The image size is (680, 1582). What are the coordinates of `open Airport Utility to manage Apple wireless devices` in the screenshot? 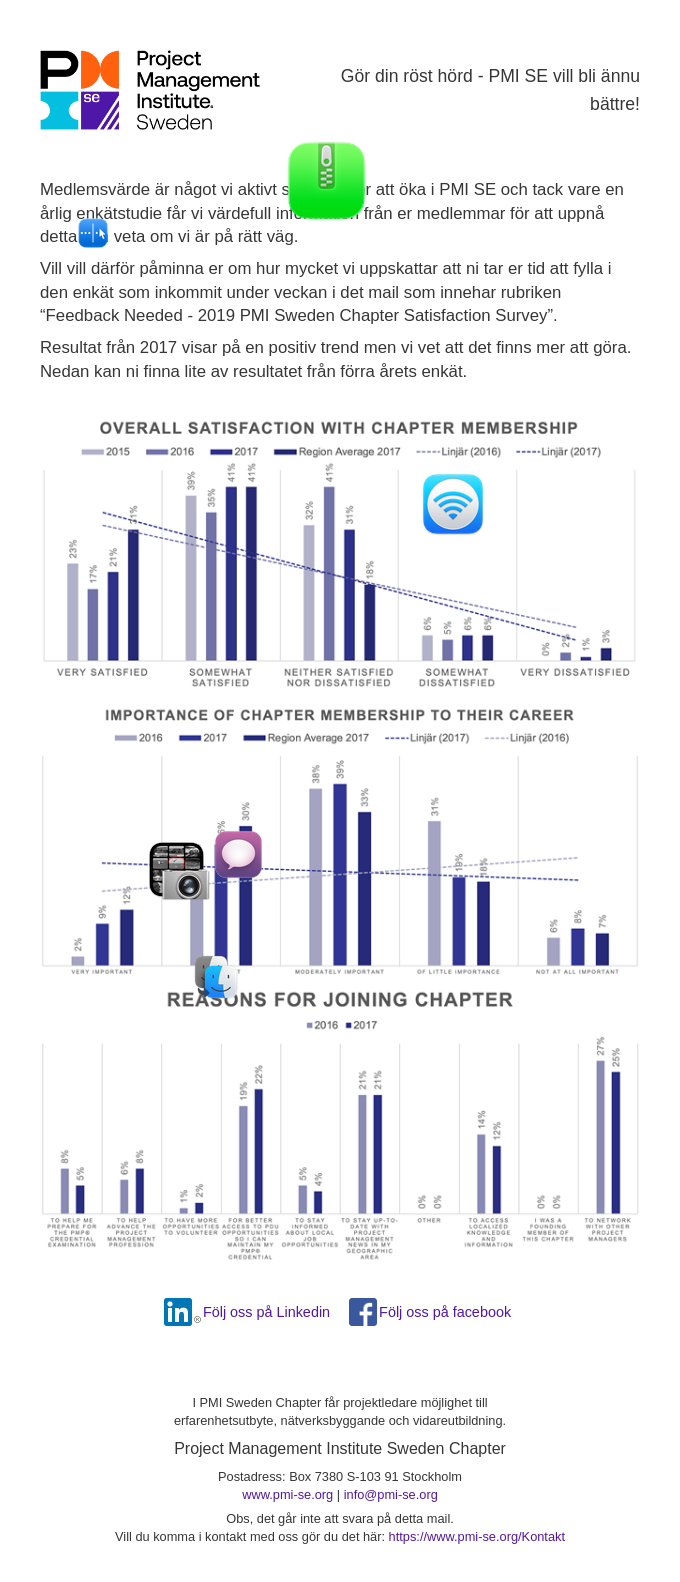 It's located at (453, 504).